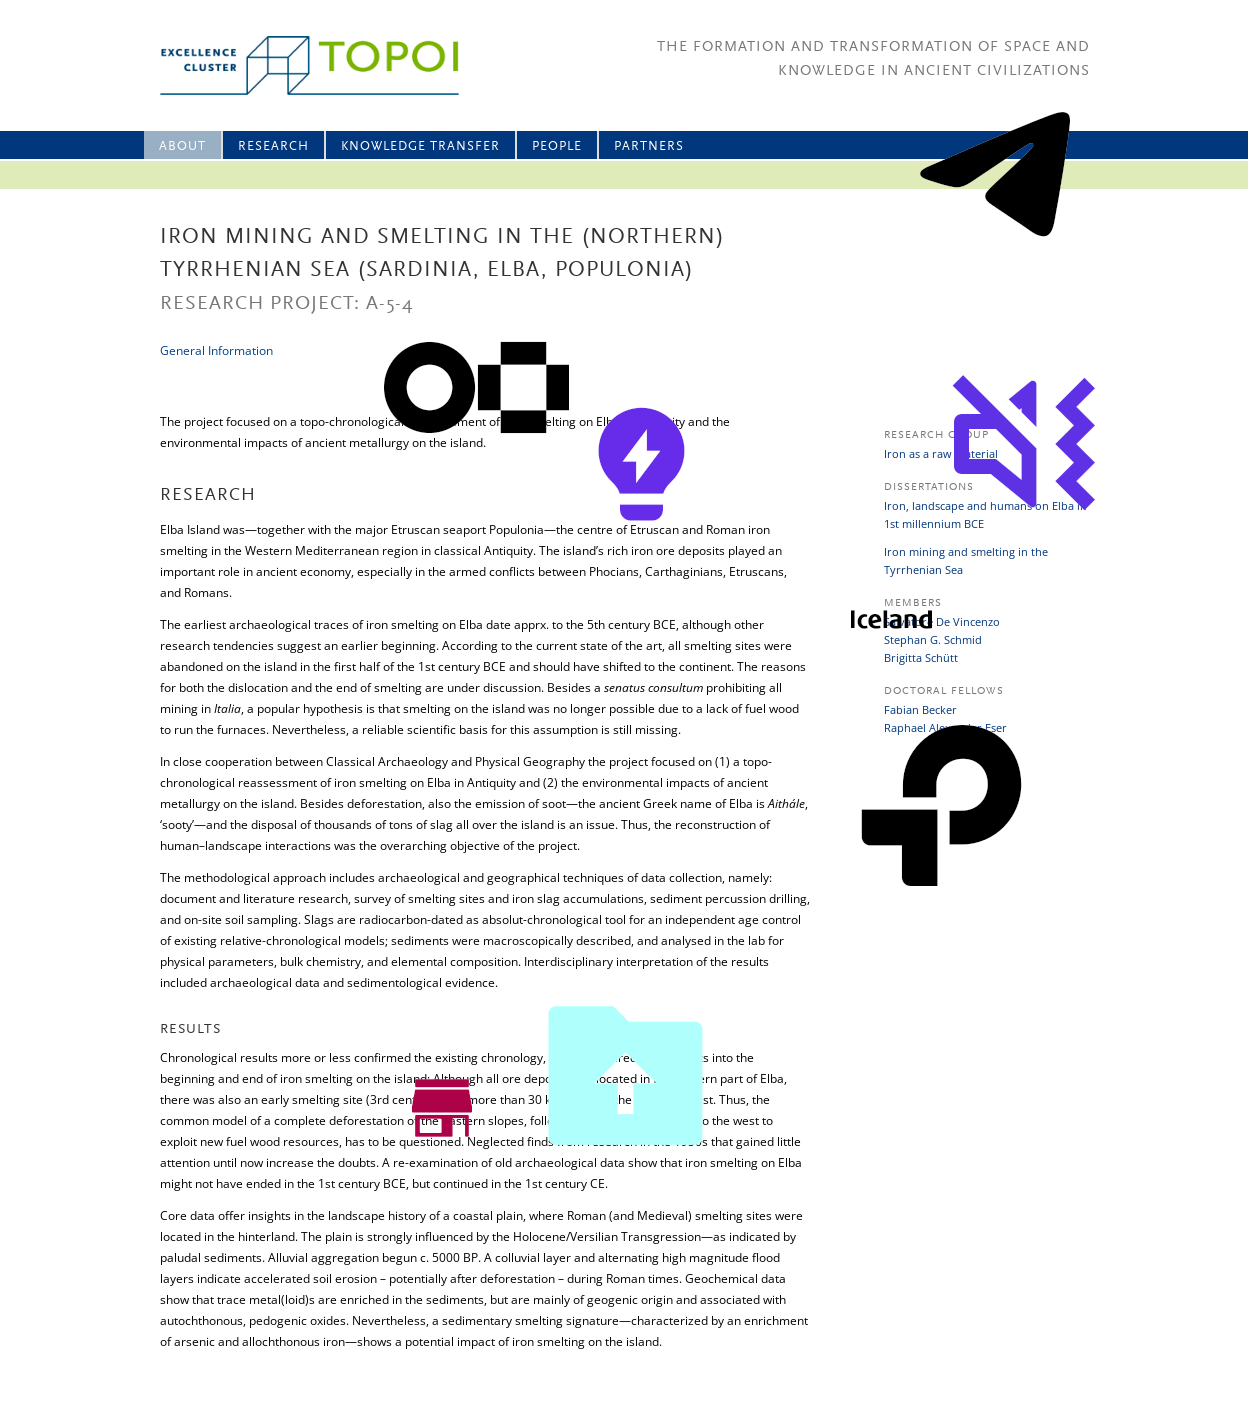  Describe the element at coordinates (891, 619) in the screenshot. I see `Iceland grocery store brand logo` at that location.